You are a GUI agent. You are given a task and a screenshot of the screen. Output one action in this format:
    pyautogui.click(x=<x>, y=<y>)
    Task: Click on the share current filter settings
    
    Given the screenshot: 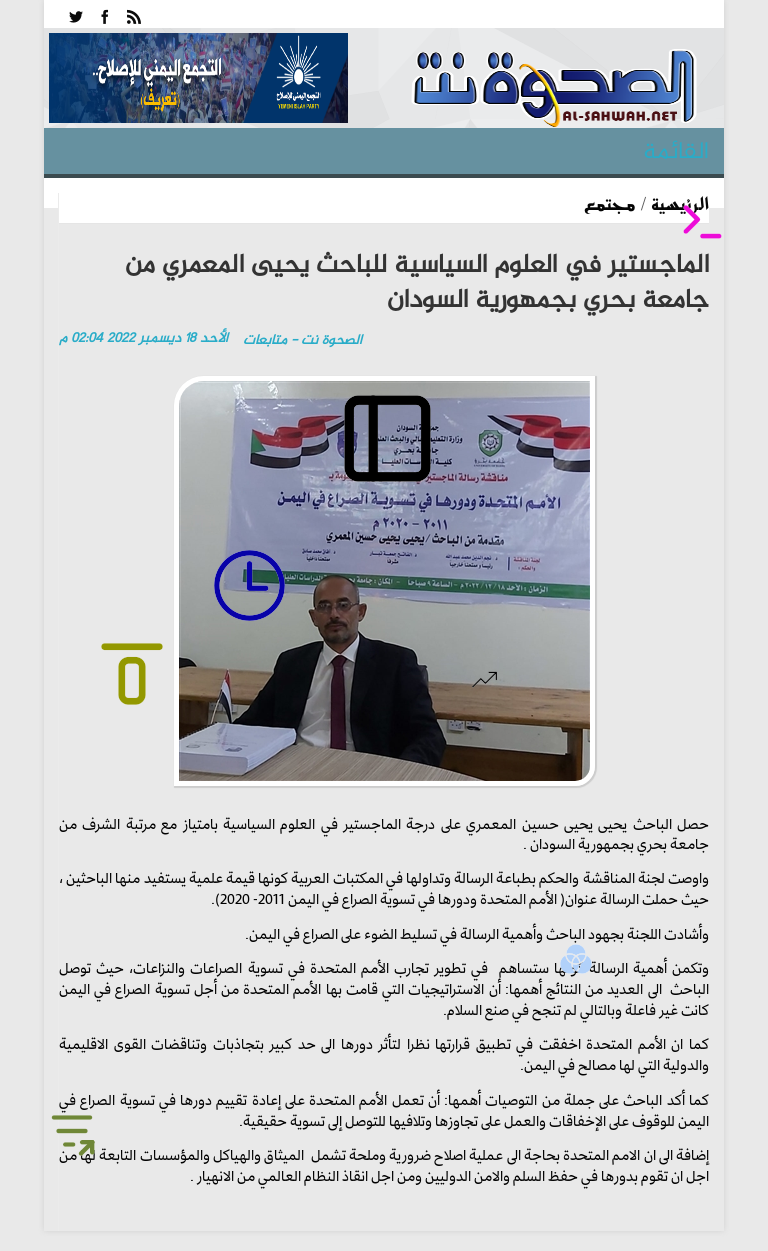 What is the action you would take?
    pyautogui.click(x=72, y=1131)
    